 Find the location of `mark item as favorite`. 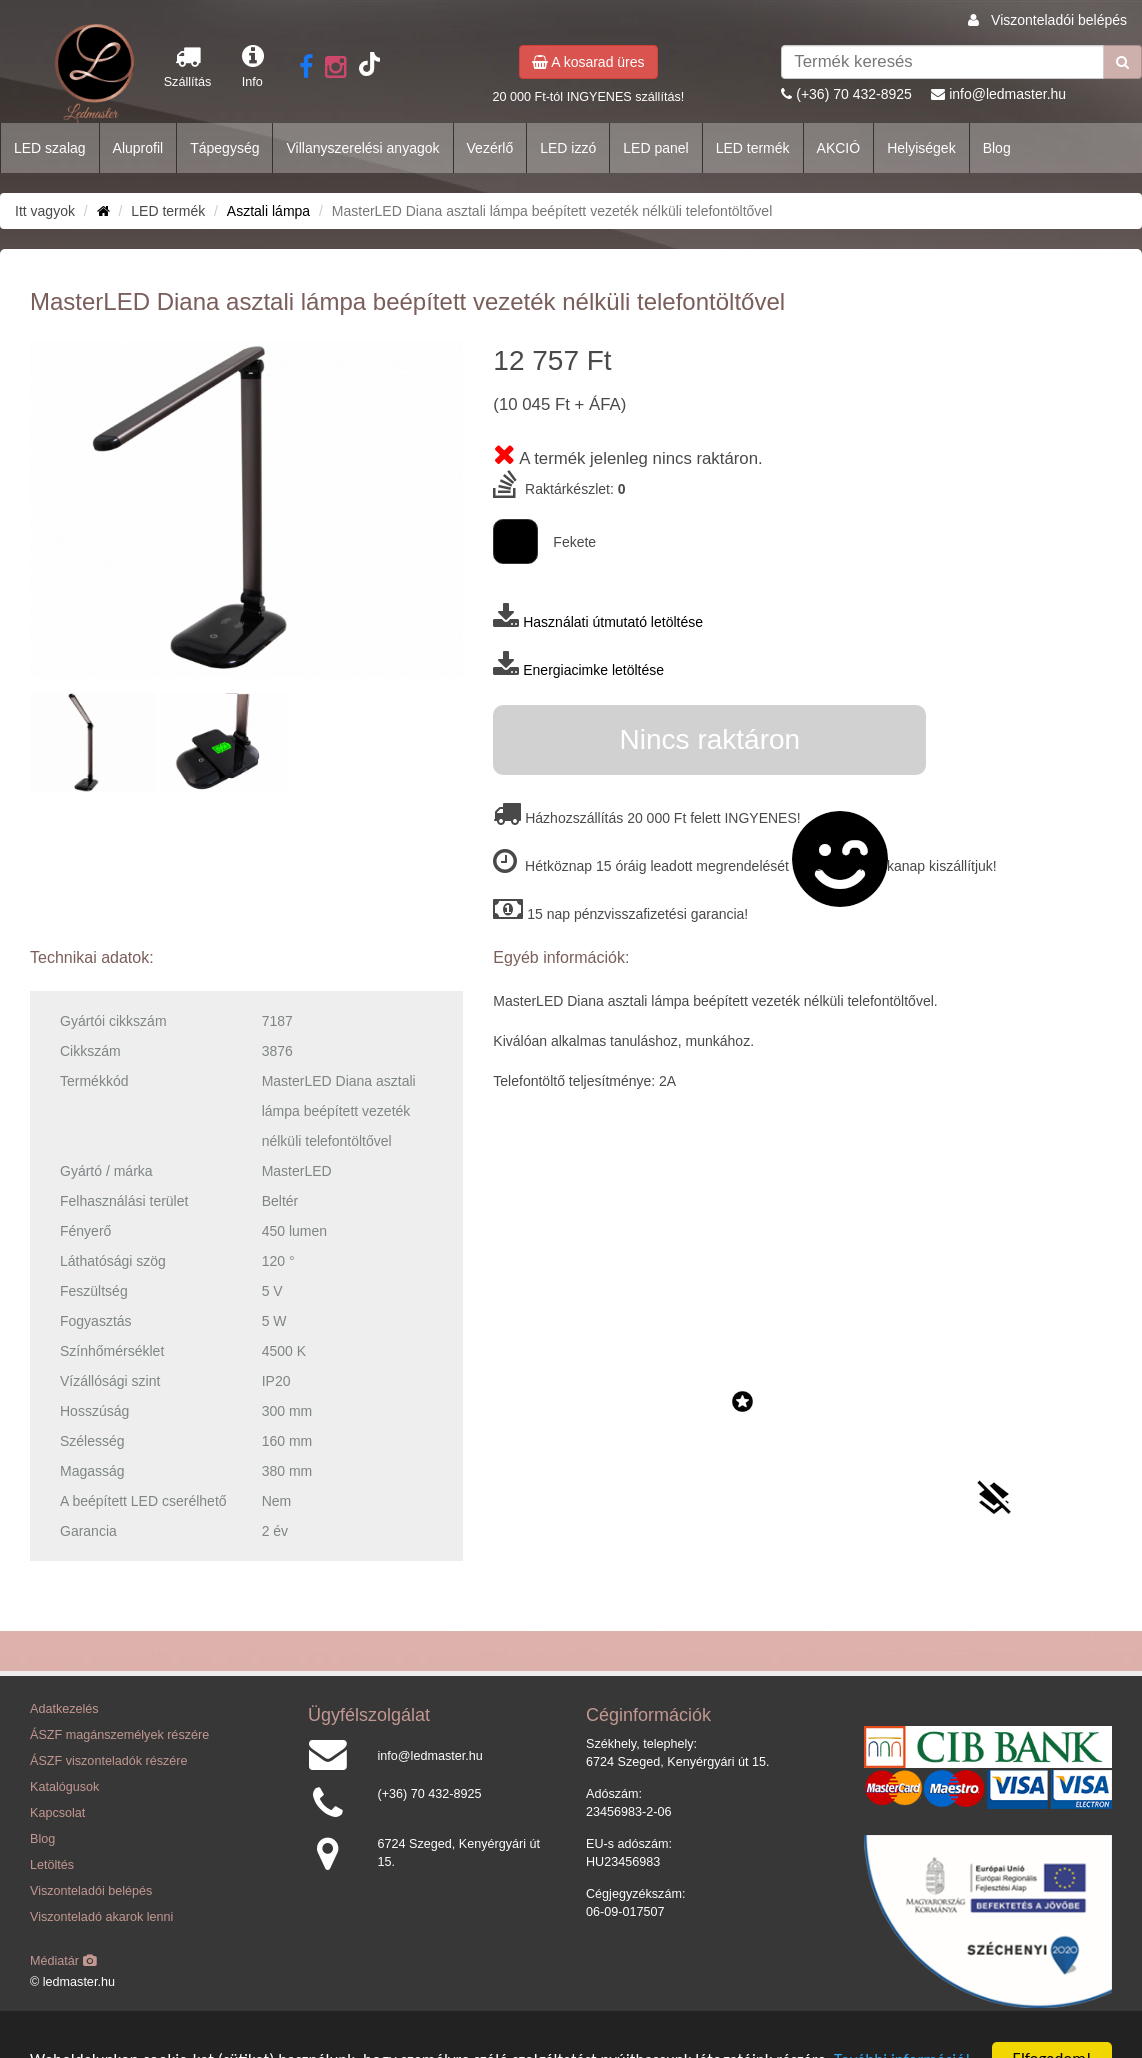

mark item as favorite is located at coordinates (742, 1401).